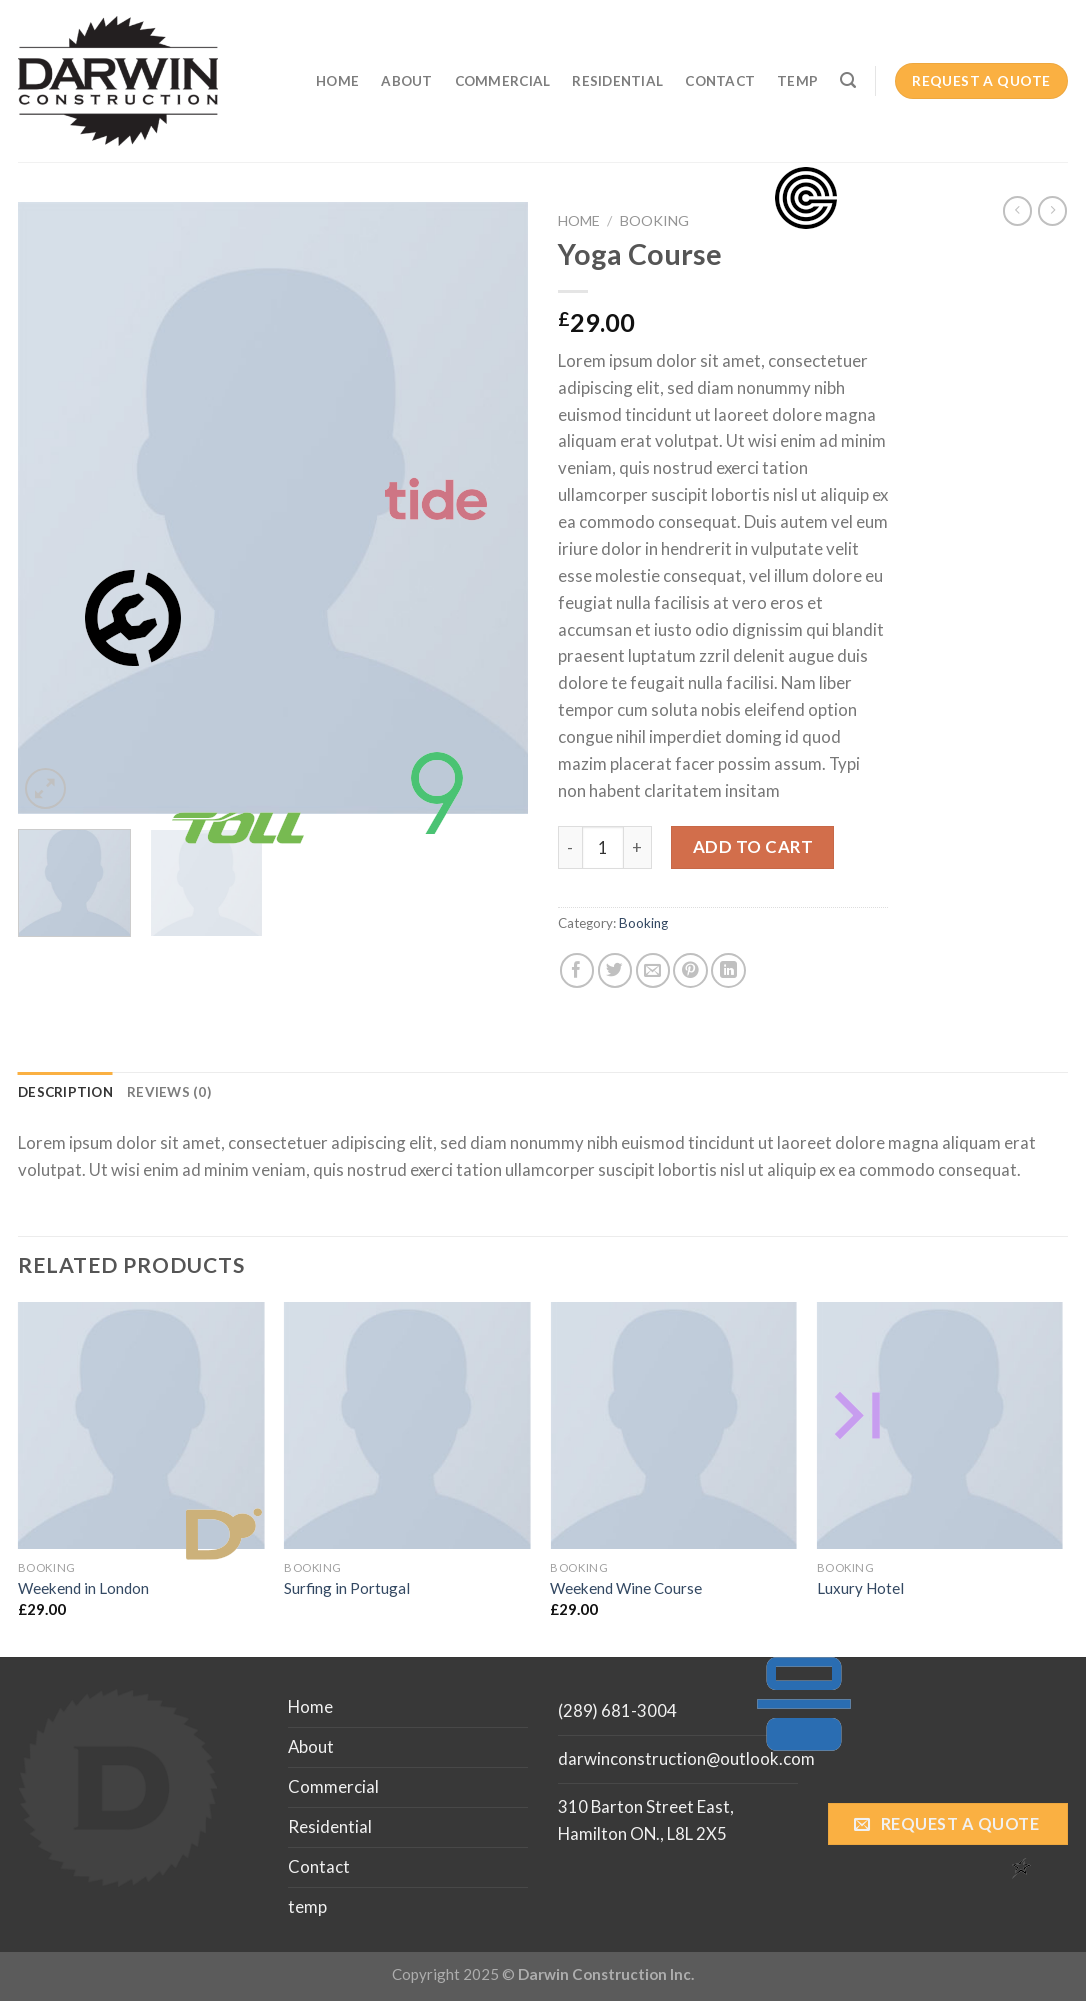 This screenshot has width=1086, height=2001. Describe the element at coordinates (224, 1534) in the screenshot. I see `D programming language logo` at that location.